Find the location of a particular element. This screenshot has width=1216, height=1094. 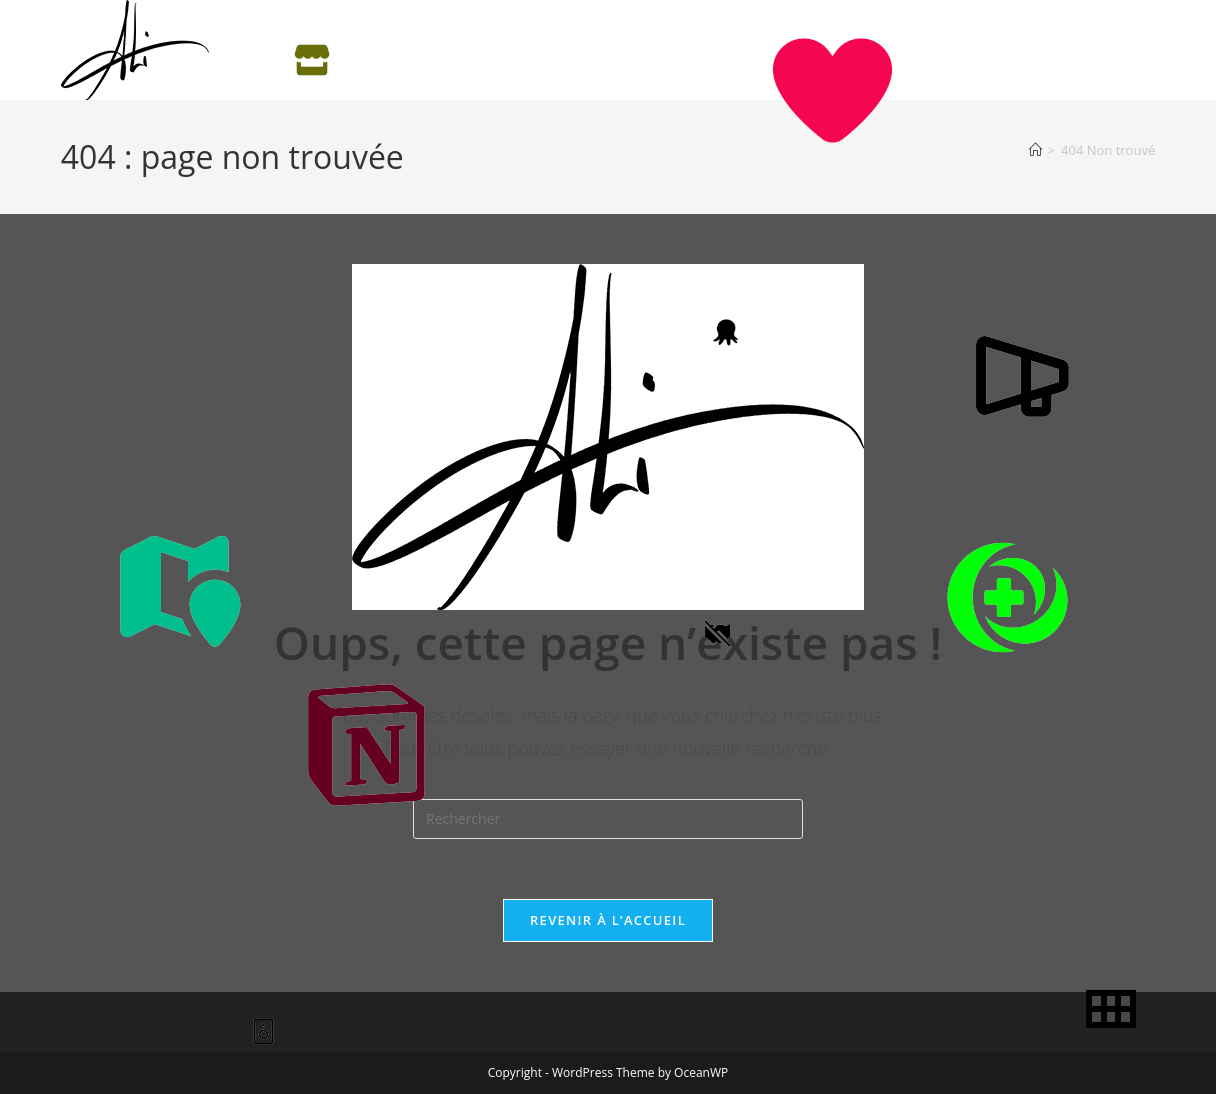

view location on map is located at coordinates (174, 586).